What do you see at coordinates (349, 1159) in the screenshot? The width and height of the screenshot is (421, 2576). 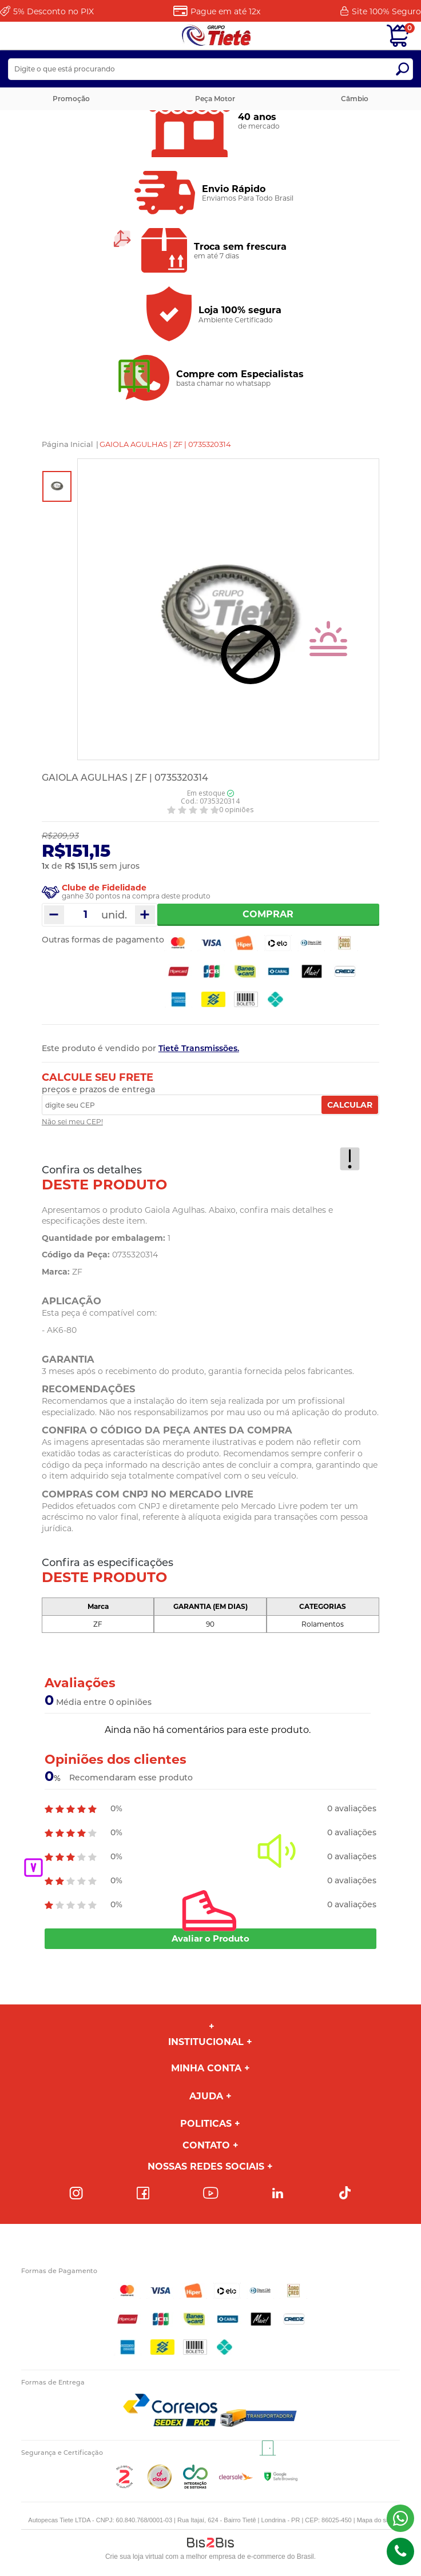 I see `indicates an alert or warning that requires attention` at bounding box center [349, 1159].